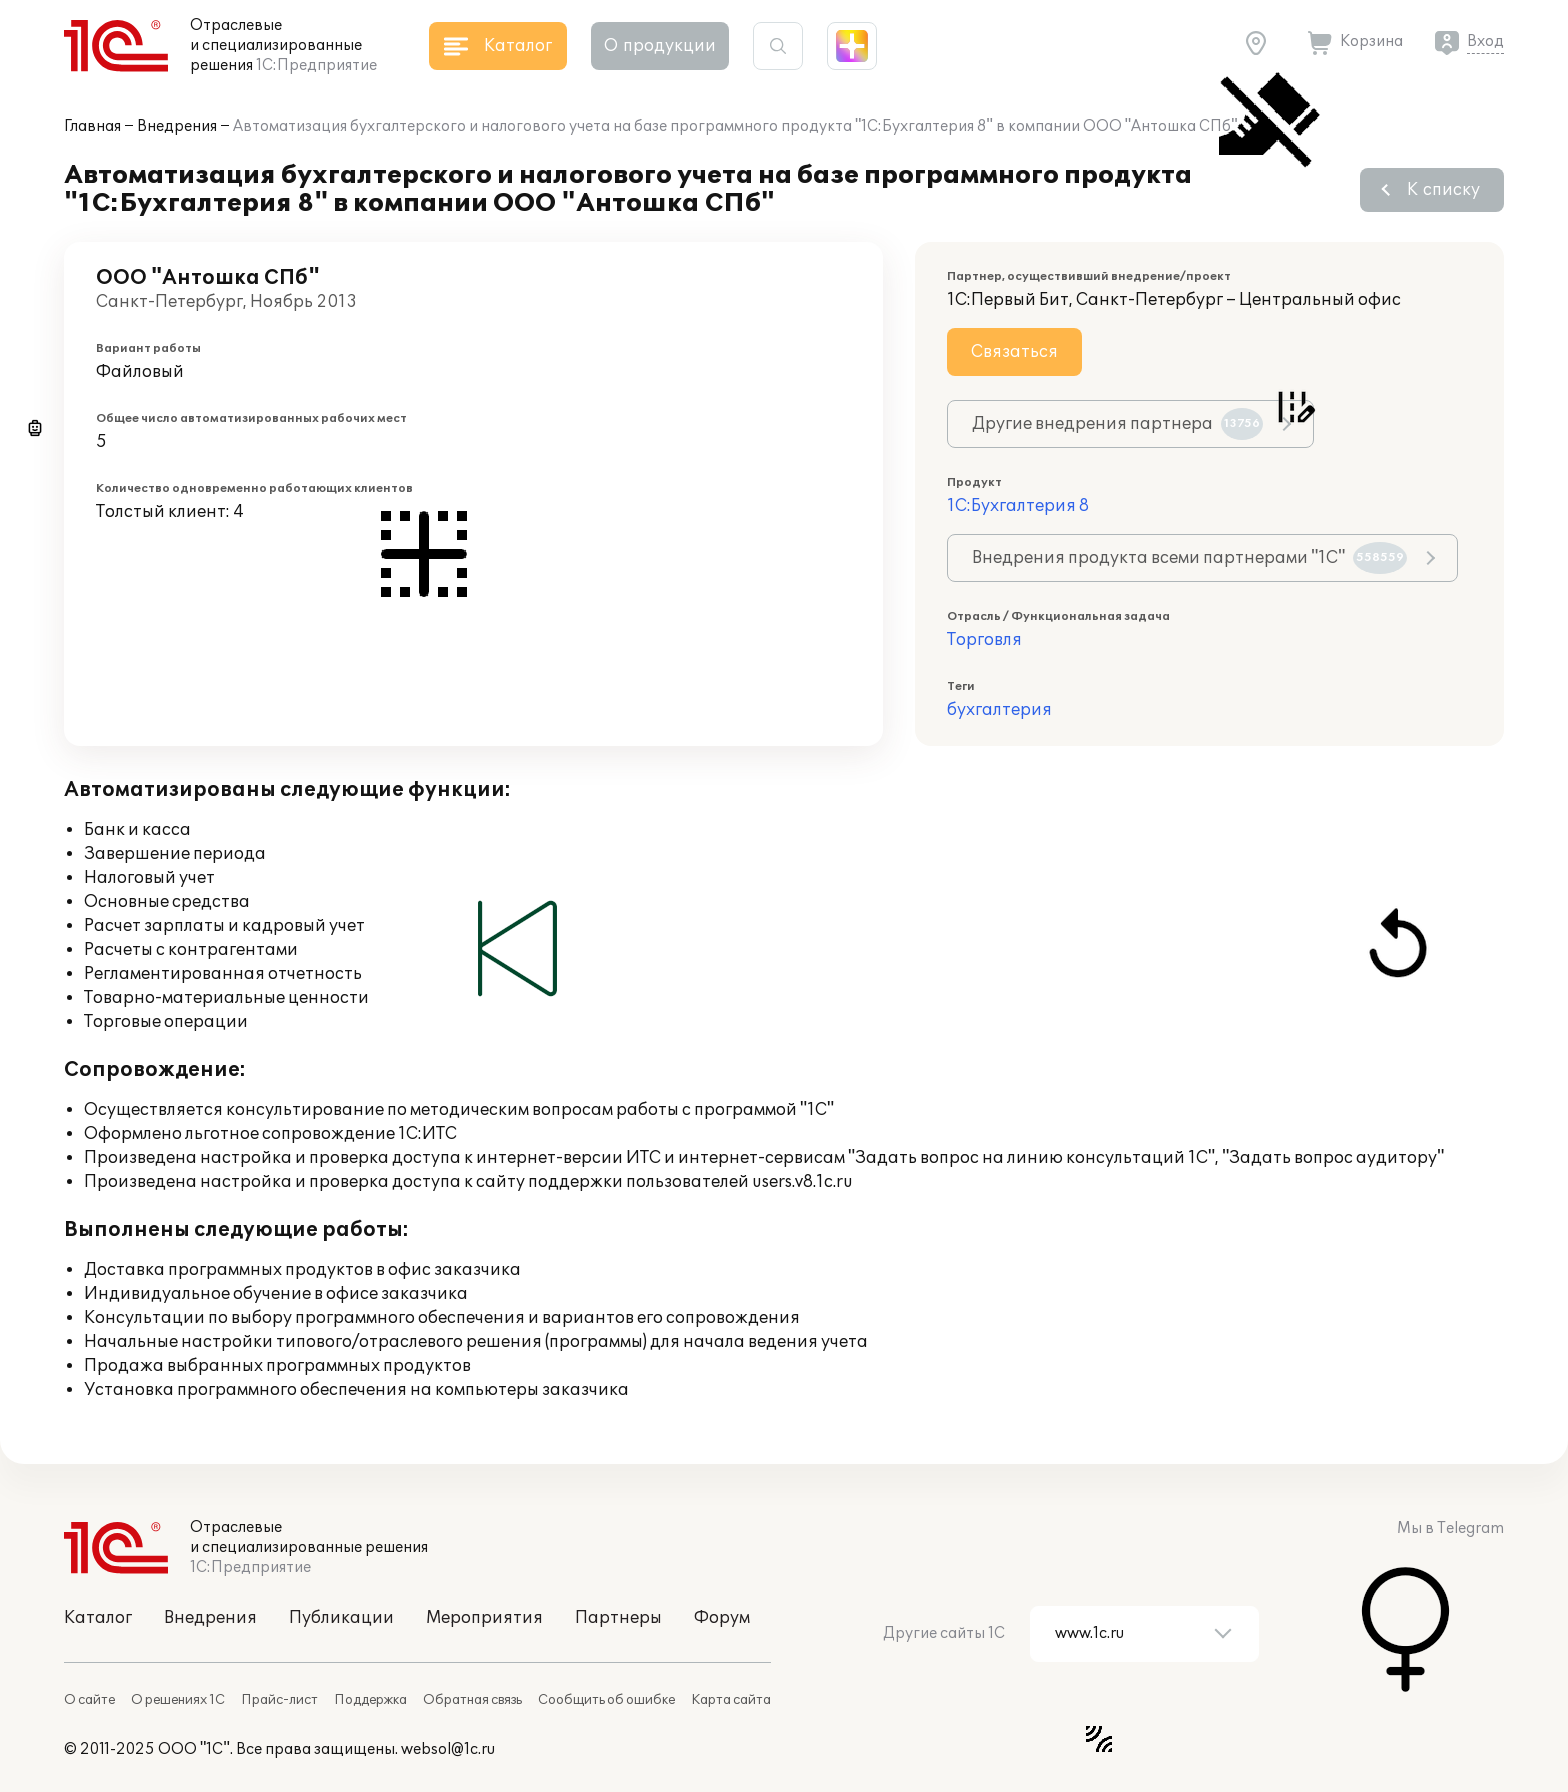  I want to click on edit road or route details, so click(1294, 407).